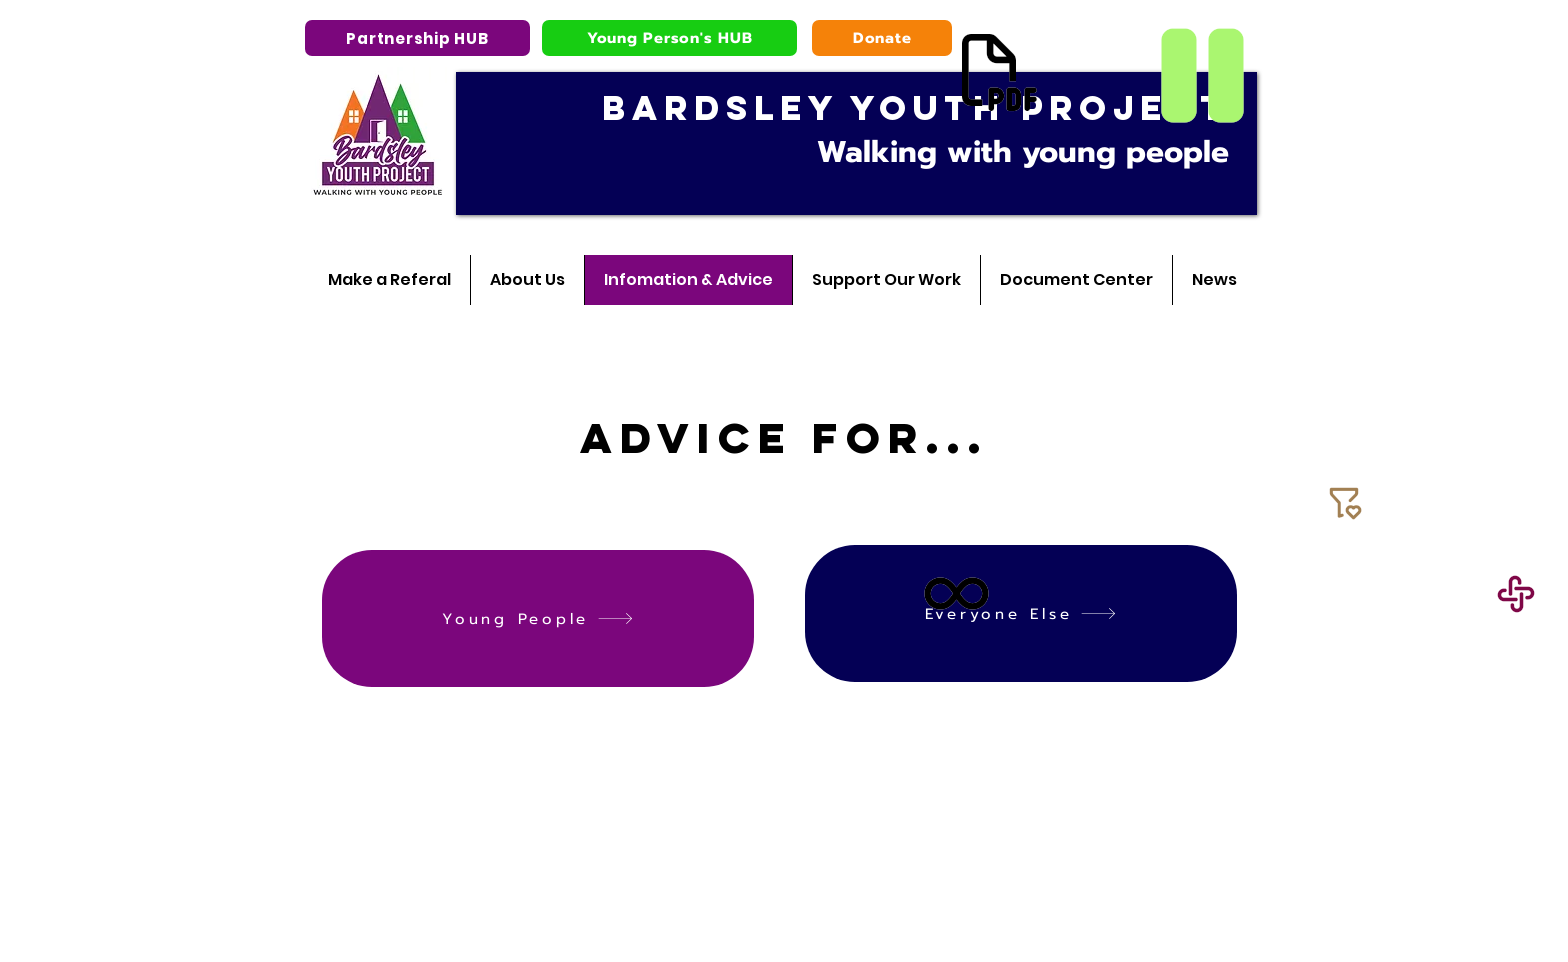  What do you see at coordinates (1516, 594) in the screenshot?
I see `access API application settings` at bounding box center [1516, 594].